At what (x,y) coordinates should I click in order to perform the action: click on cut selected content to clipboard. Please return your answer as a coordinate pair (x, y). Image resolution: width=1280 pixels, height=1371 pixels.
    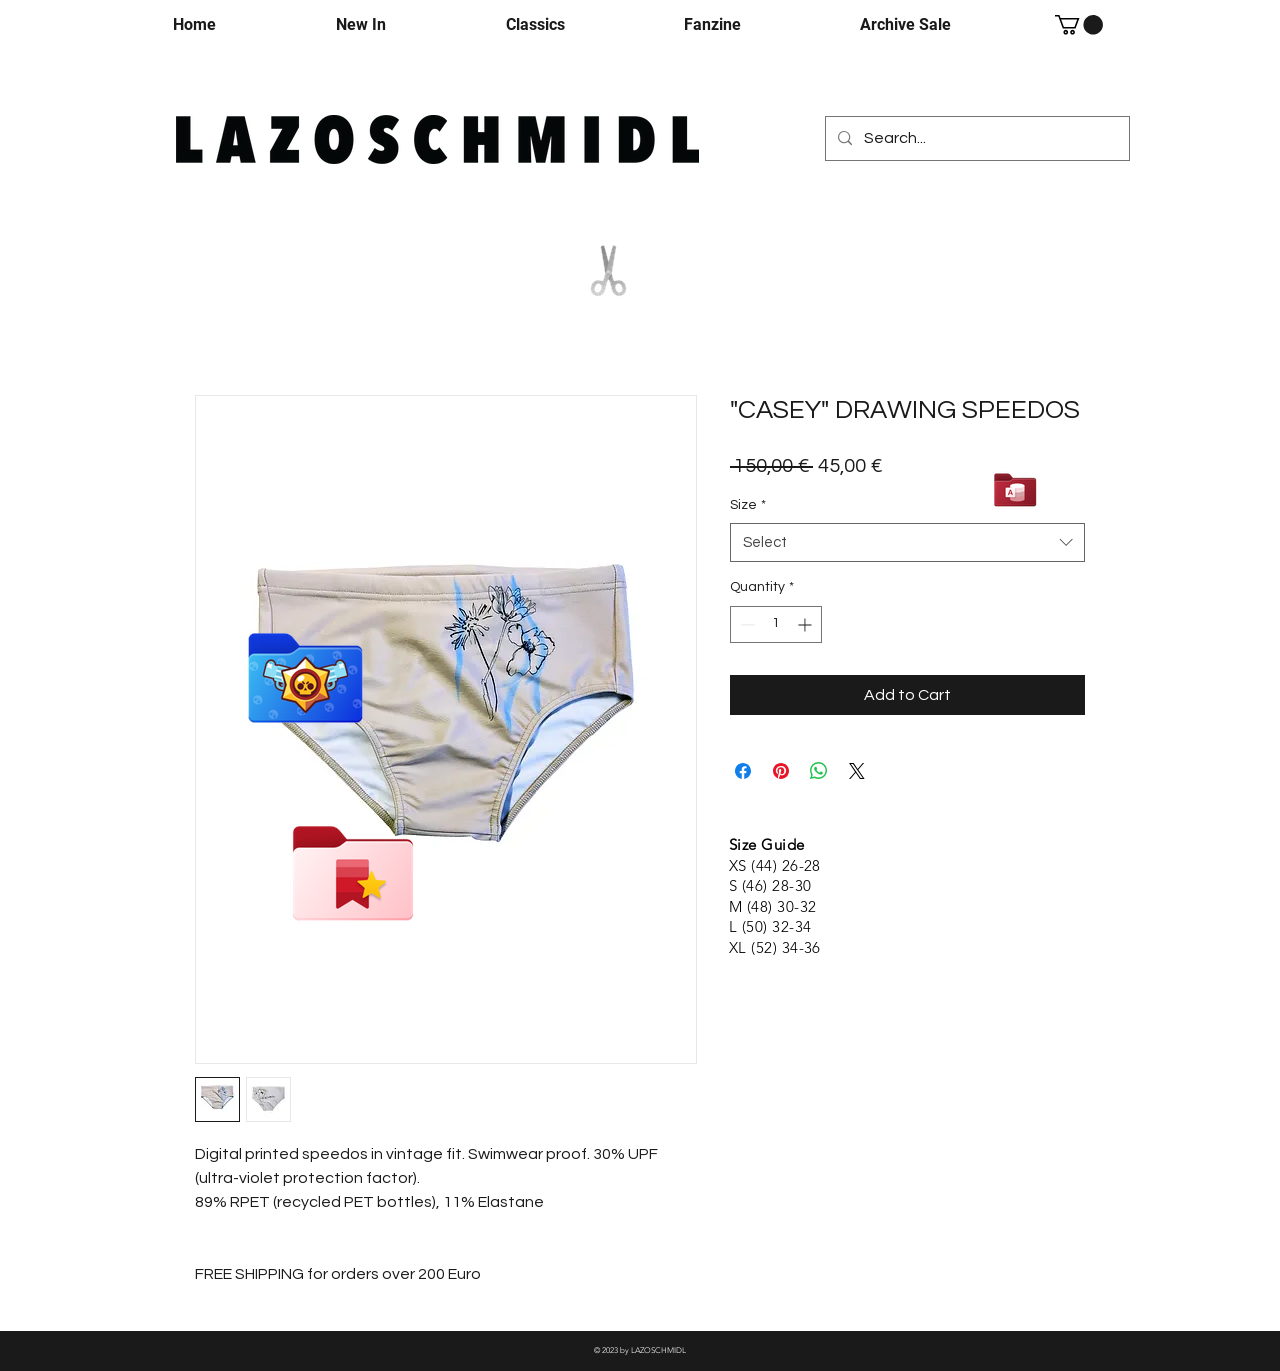
    Looking at the image, I should click on (608, 270).